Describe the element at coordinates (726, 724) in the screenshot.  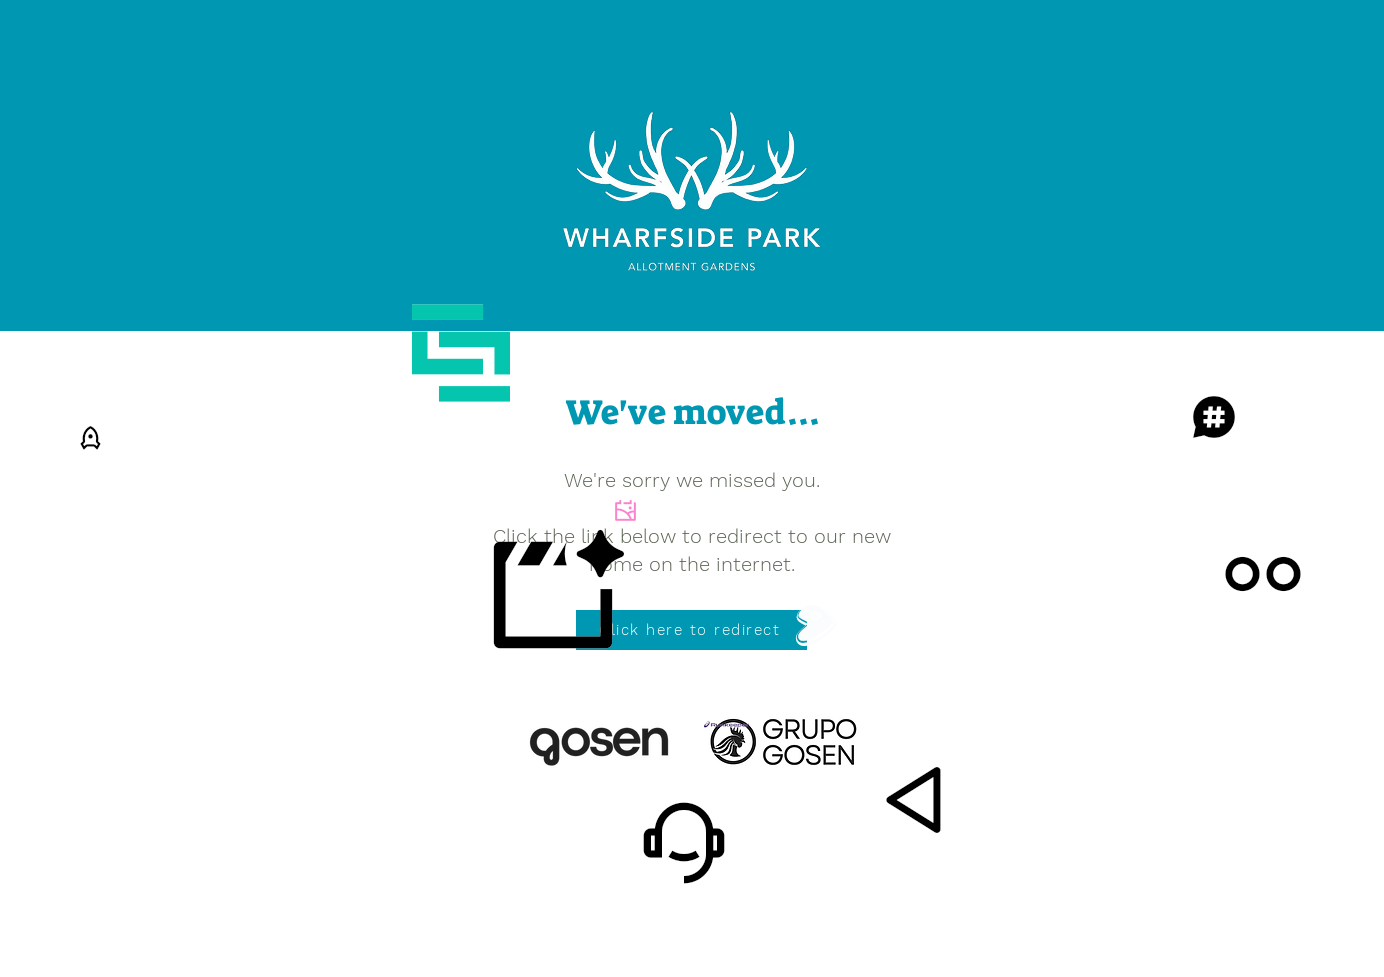
I see `open the Runkeeper fitness tracking app` at that location.